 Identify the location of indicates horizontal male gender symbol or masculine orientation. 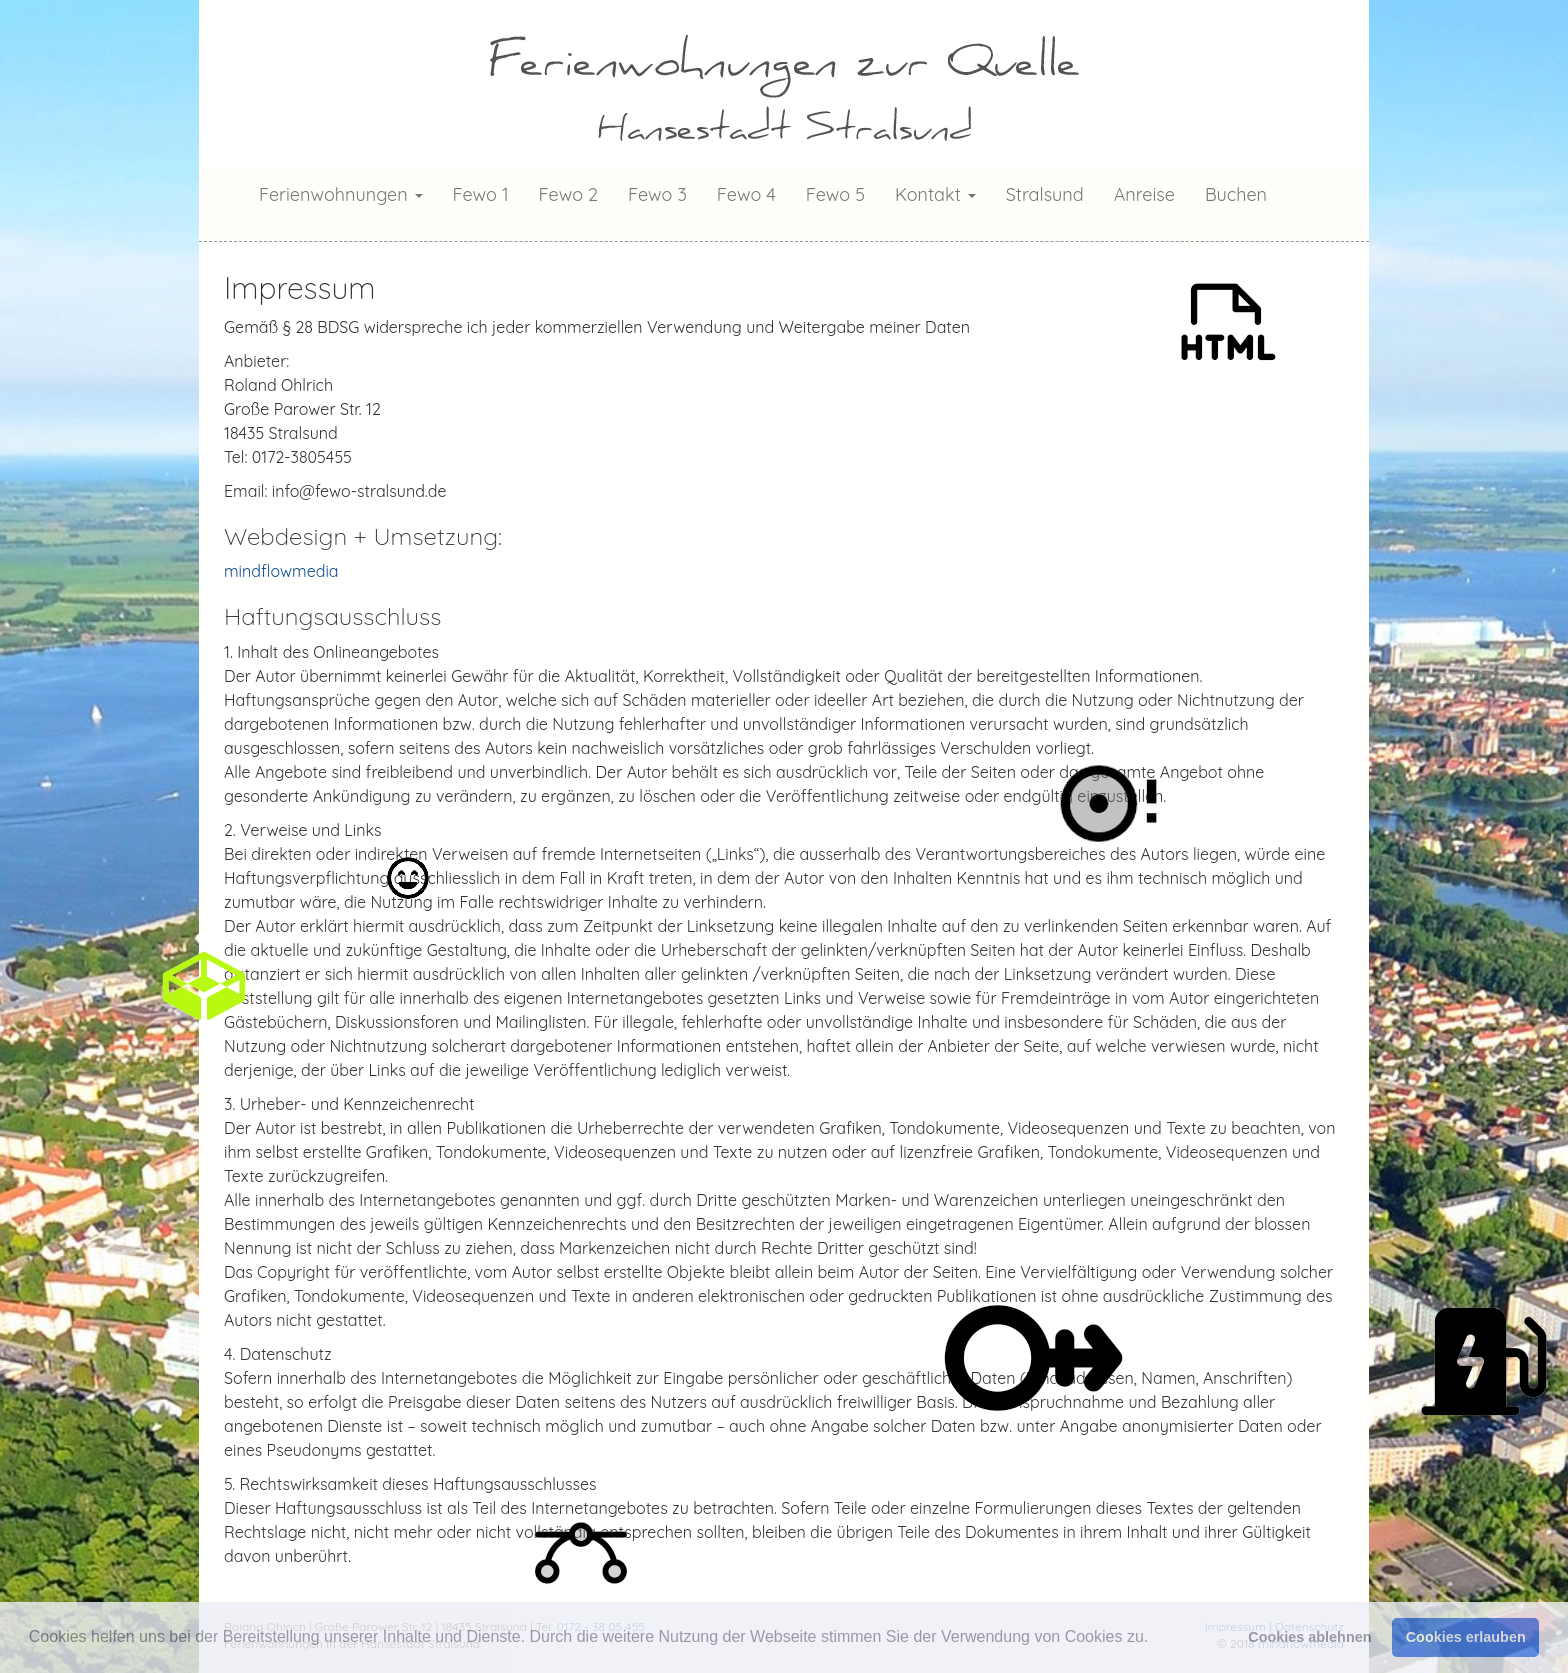
(1031, 1358).